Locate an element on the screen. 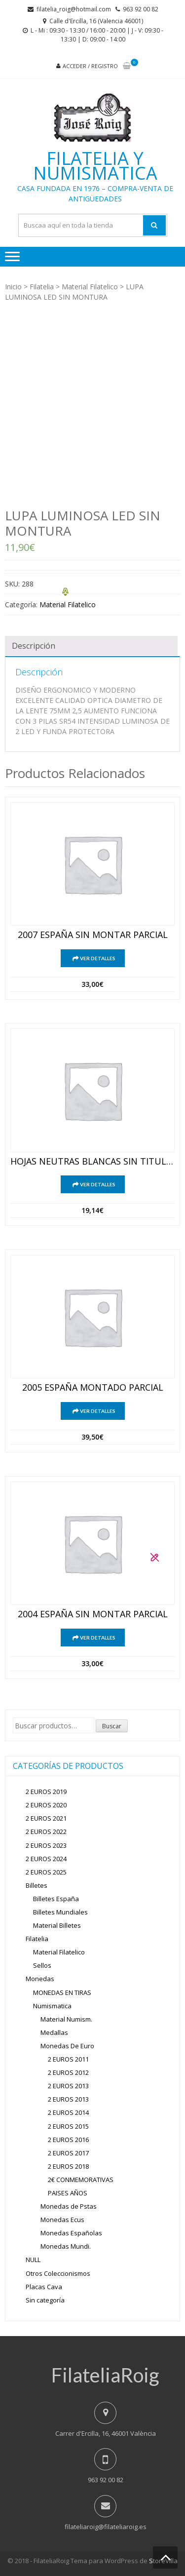 Image resolution: width=185 pixels, height=2576 pixels. editing is disabled is located at coordinates (154, 1557).